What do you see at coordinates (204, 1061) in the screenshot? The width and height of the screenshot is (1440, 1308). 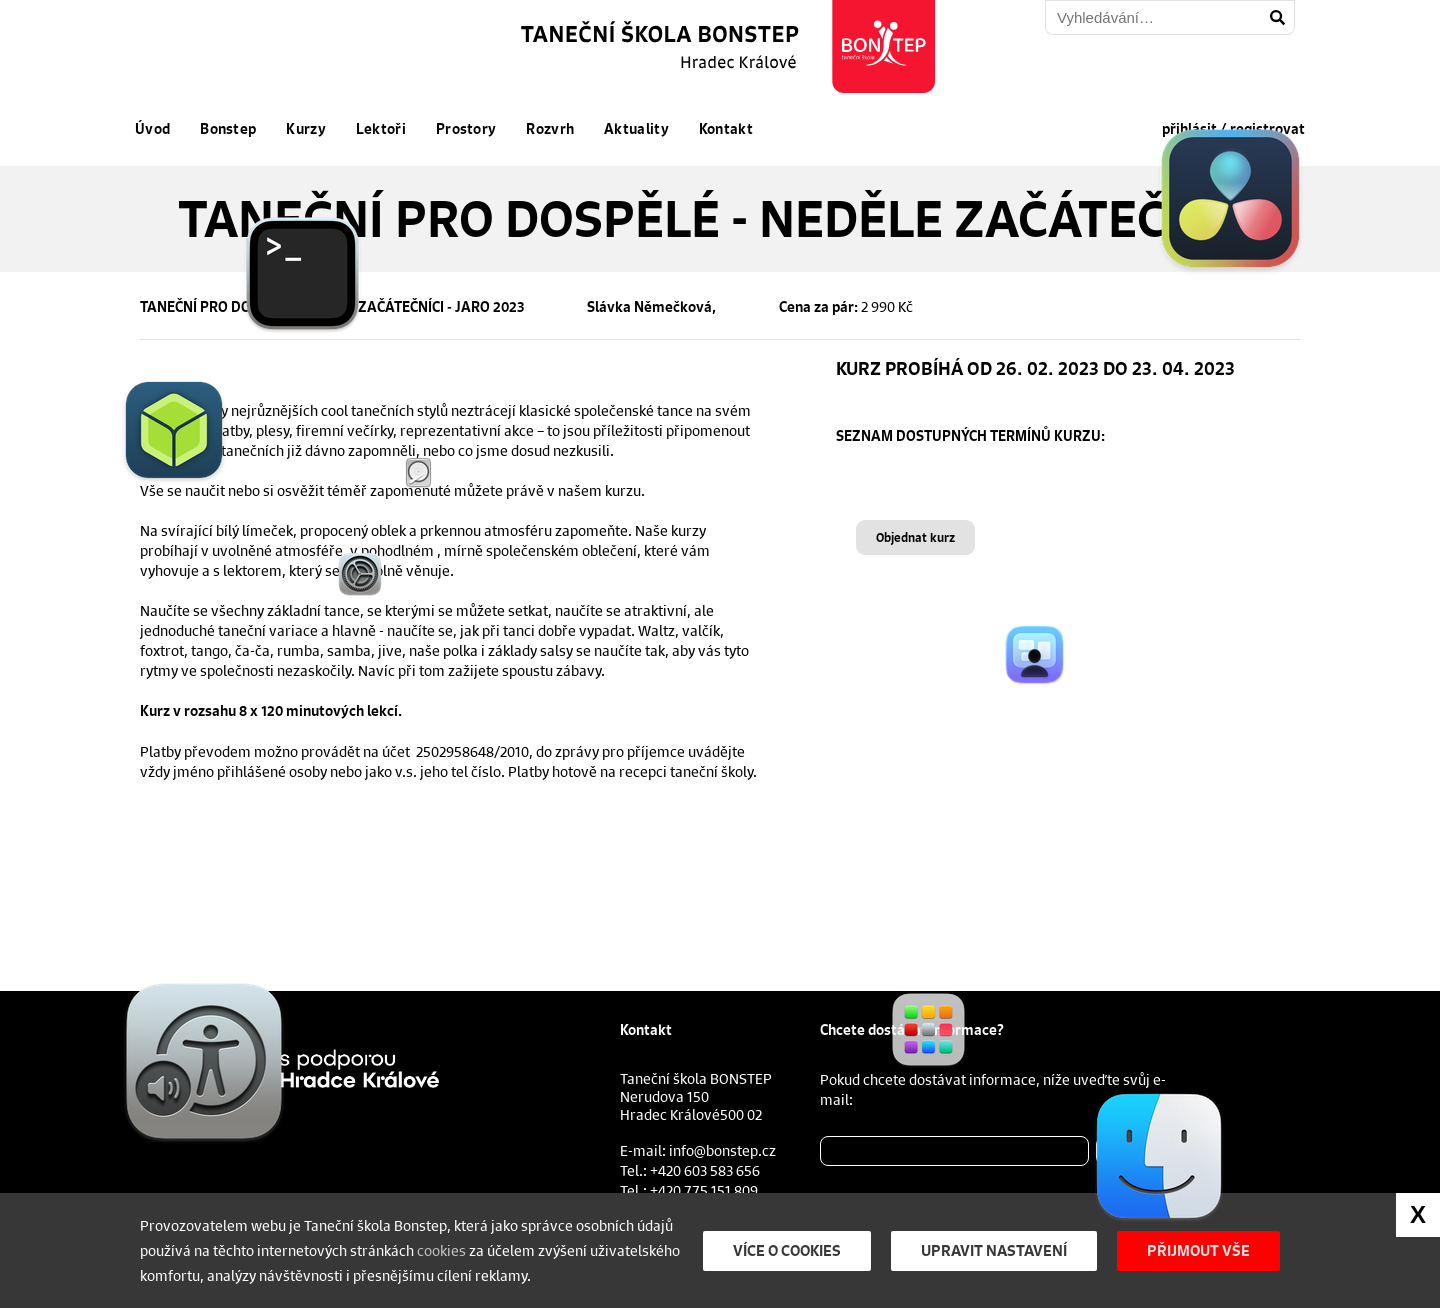 I see `open VoiceOver accessibility utility` at bounding box center [204, 1061].